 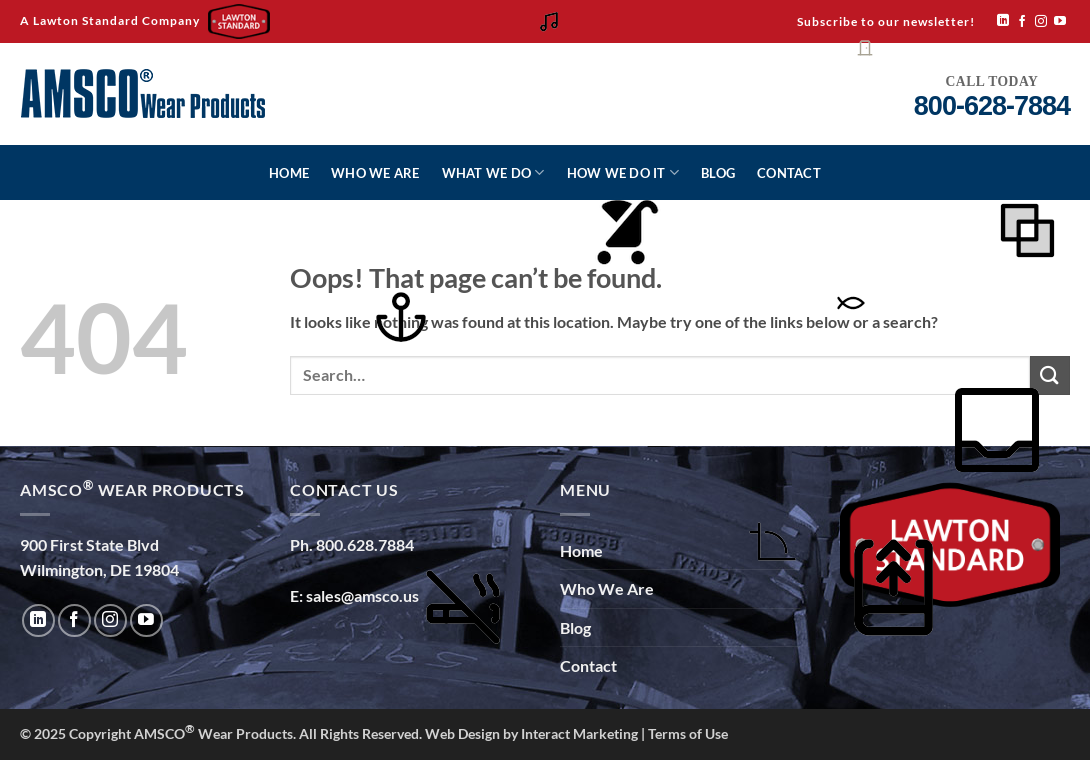 I want to click on ichthys or christian fish symbol, so click(x=851, y=303).